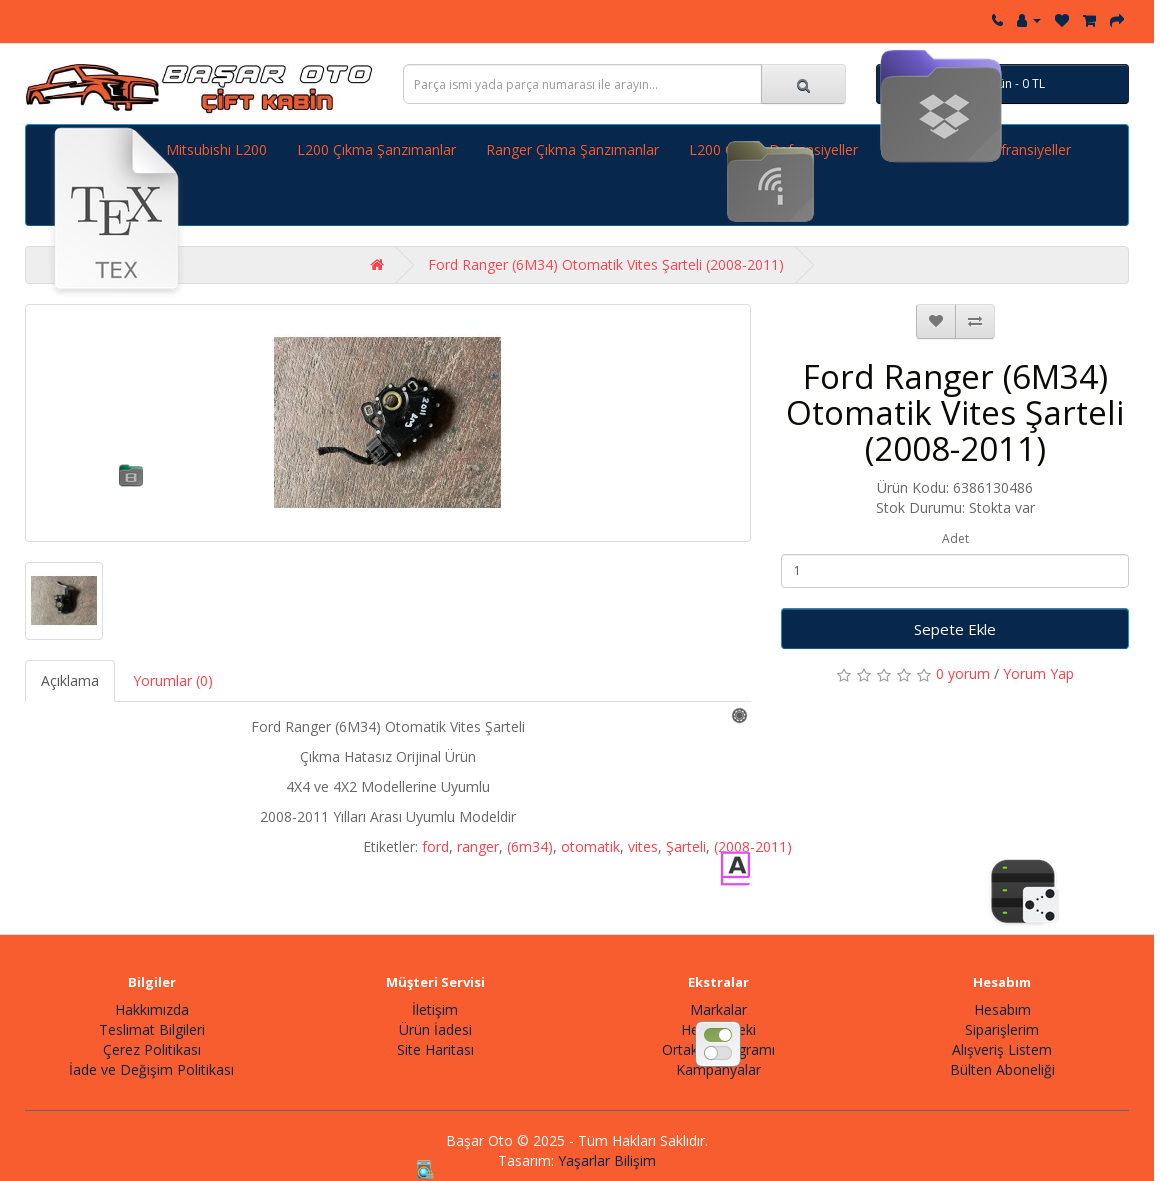 The height and width of the screenshot is (1181, 1160). I want to click on indicates system or device settings, so click(739, 715).